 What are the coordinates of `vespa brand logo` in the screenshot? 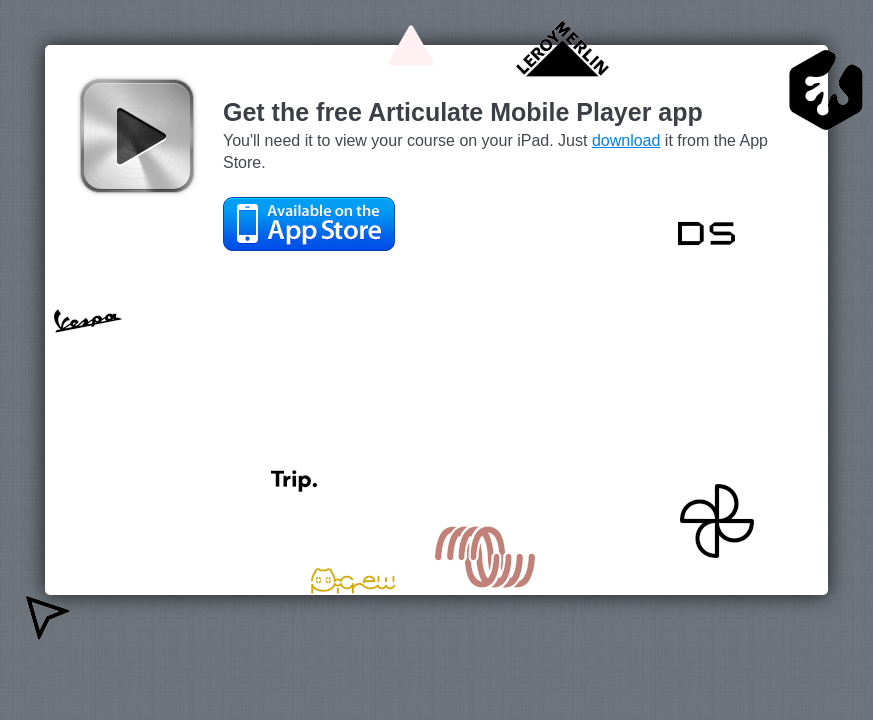 It's located at (88, 321).